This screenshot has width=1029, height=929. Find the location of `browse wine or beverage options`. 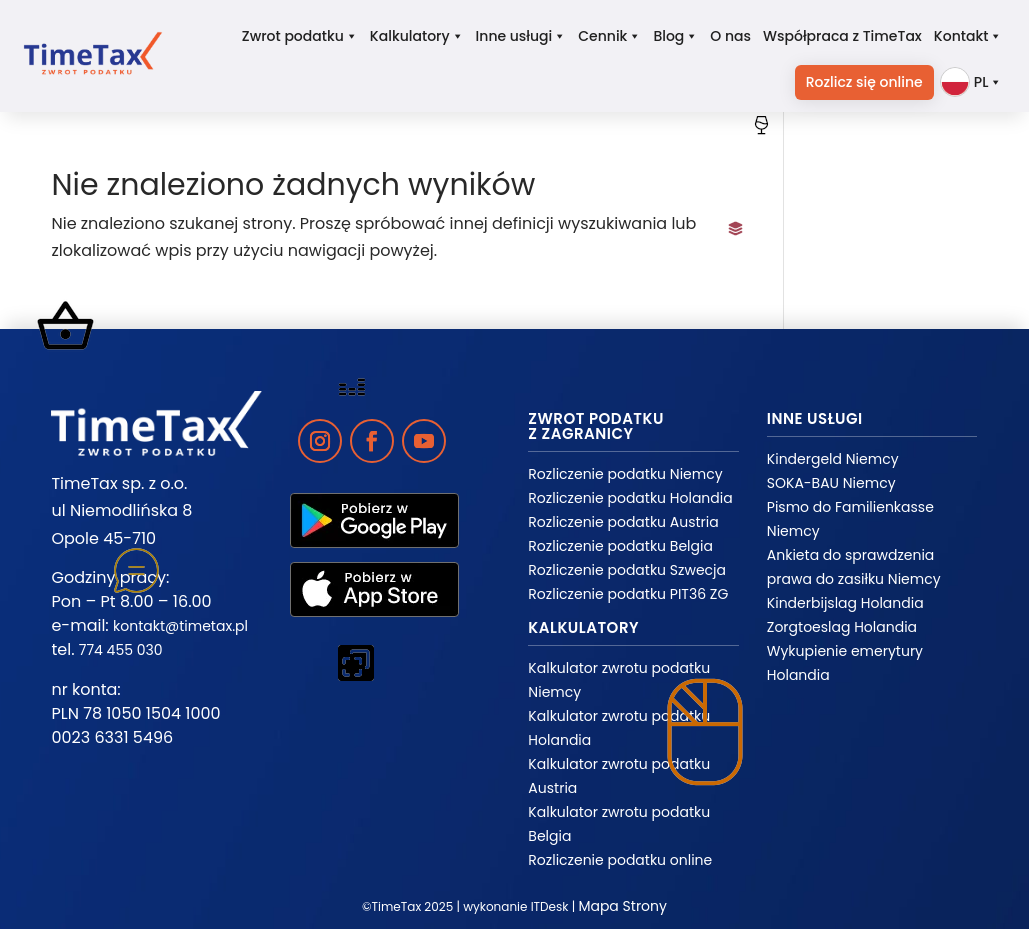

browse wine or beverage options is located at coordinates (761, 124).